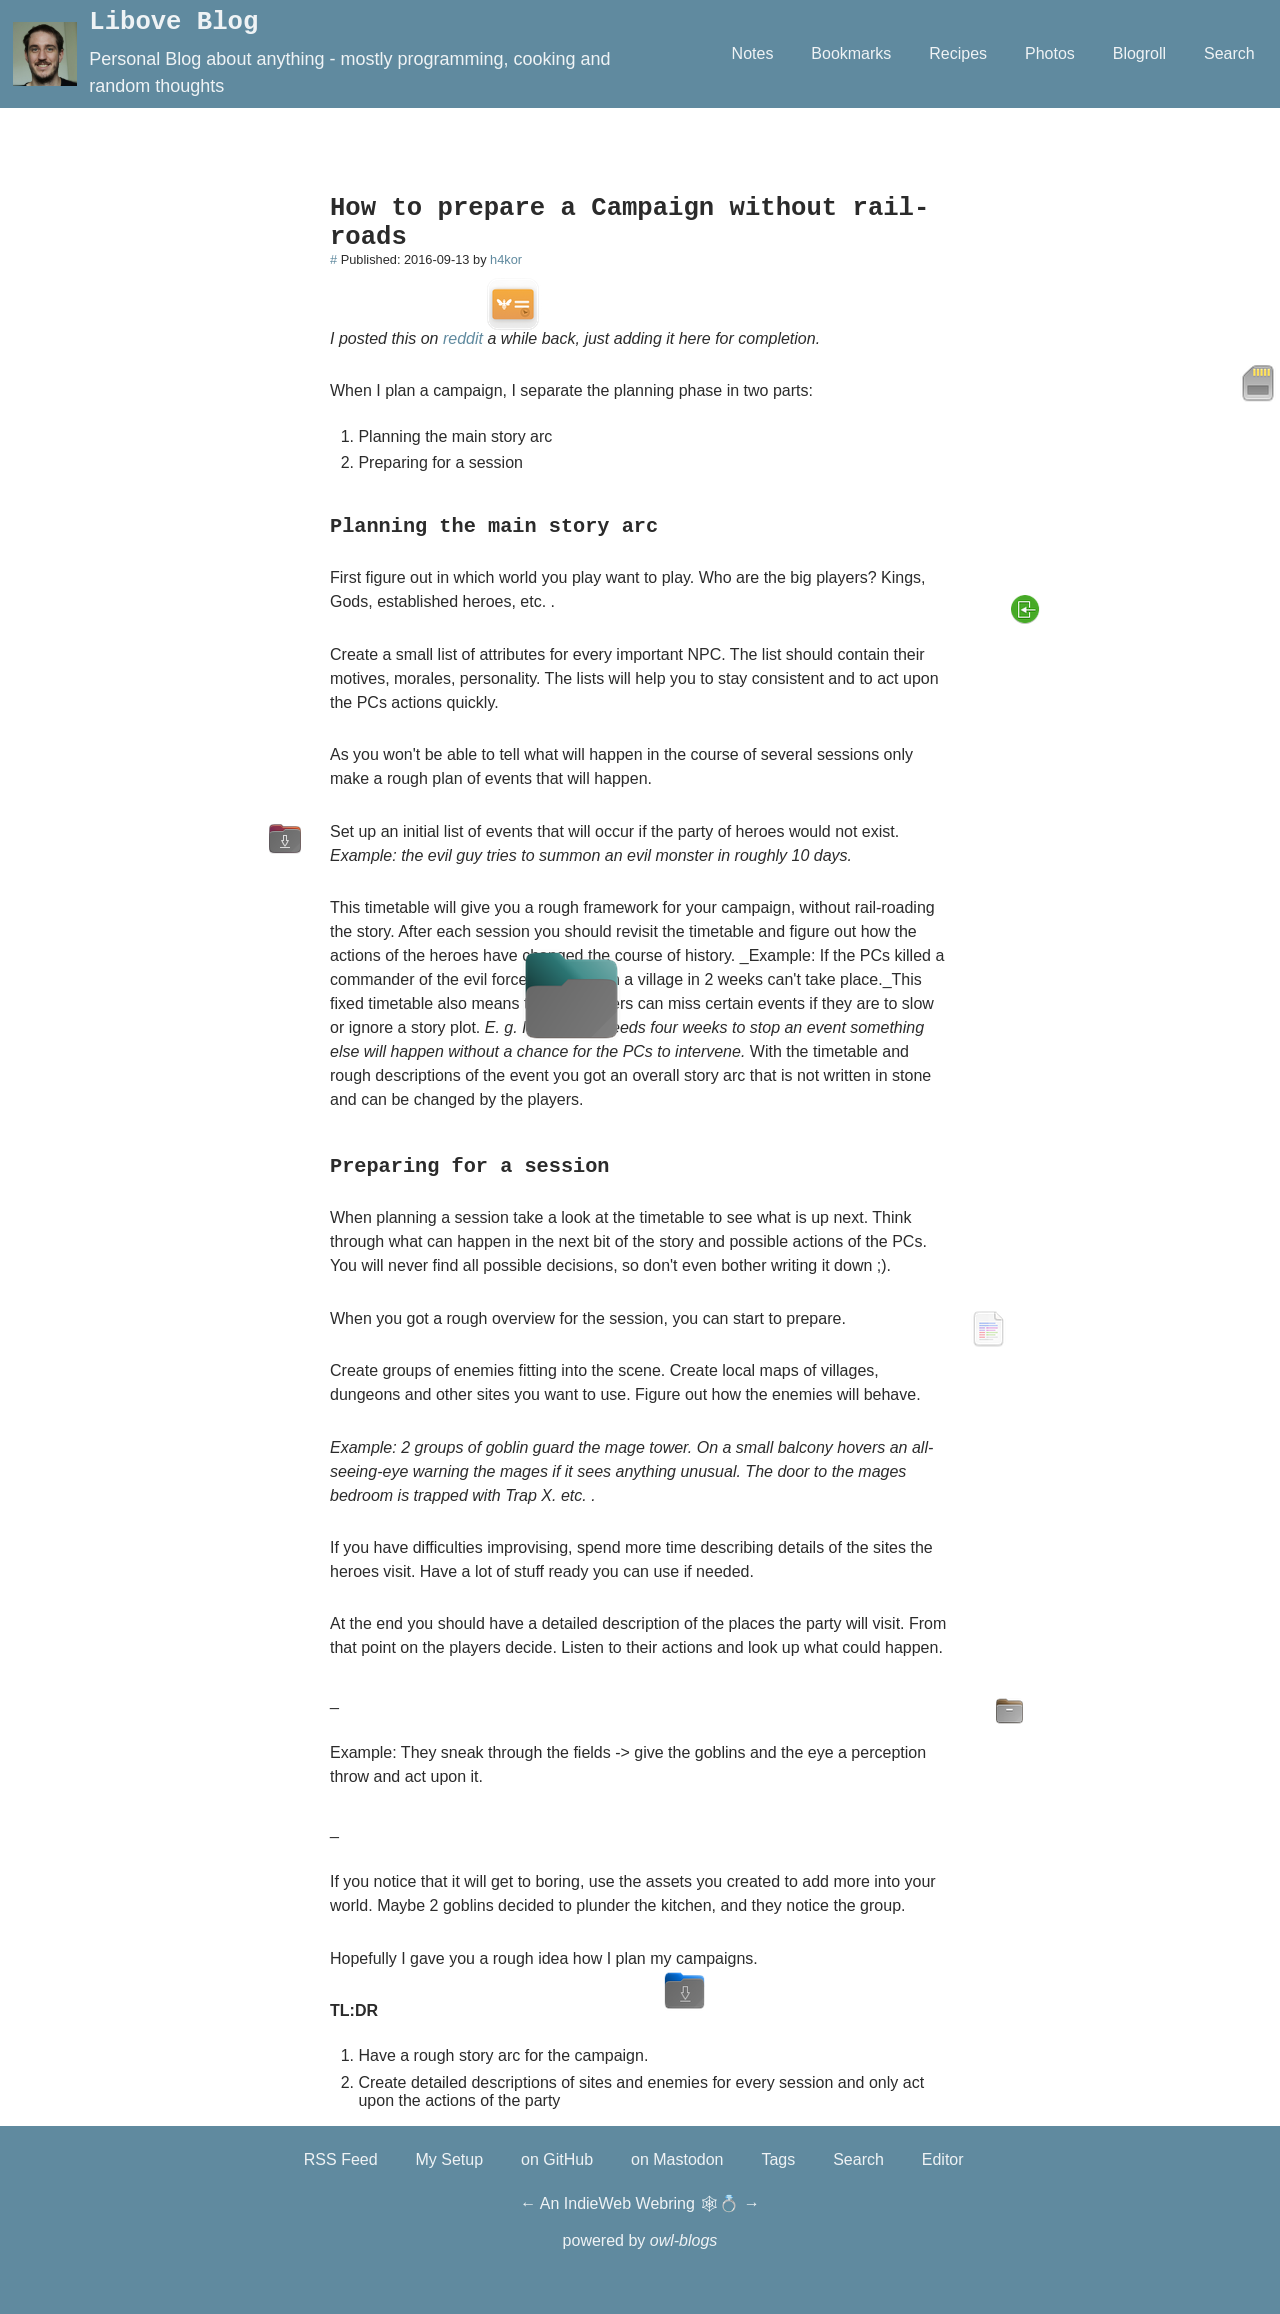 Image resolution: width=1280 pixels, height=2314 pixels. What do you see at coordinates (1258, 383) in the screenshot?
I see `access connected USB flash drive` at bounding box center [1258, 383].